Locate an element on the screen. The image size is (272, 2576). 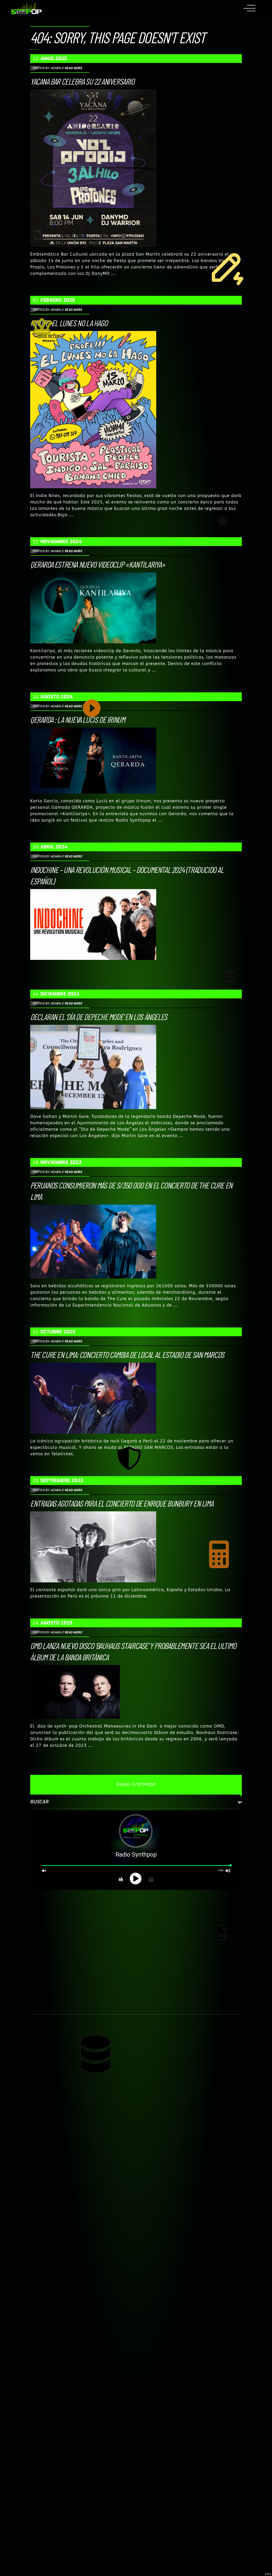
play media or video content is located at coordinates (92, 708).